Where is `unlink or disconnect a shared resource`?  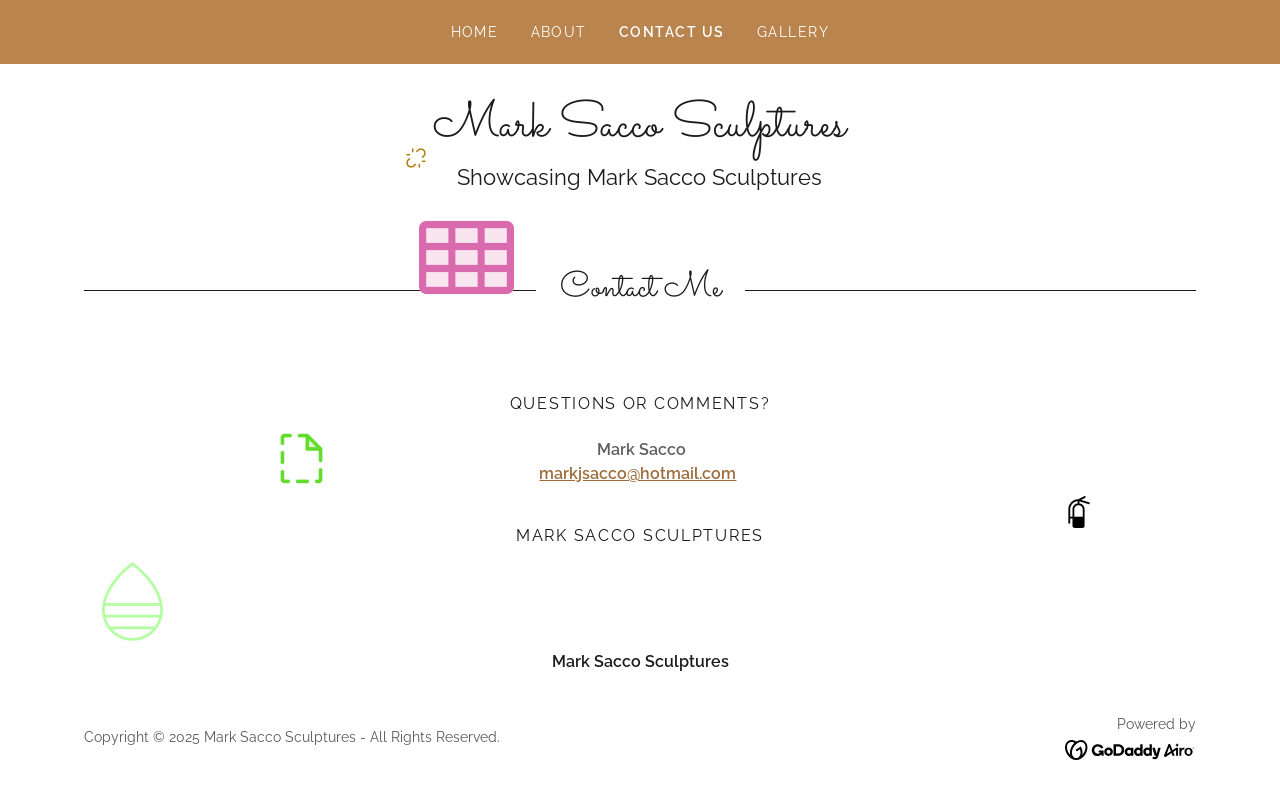 unlink or disconnect a shared resource is located at coordinates (416, 158).